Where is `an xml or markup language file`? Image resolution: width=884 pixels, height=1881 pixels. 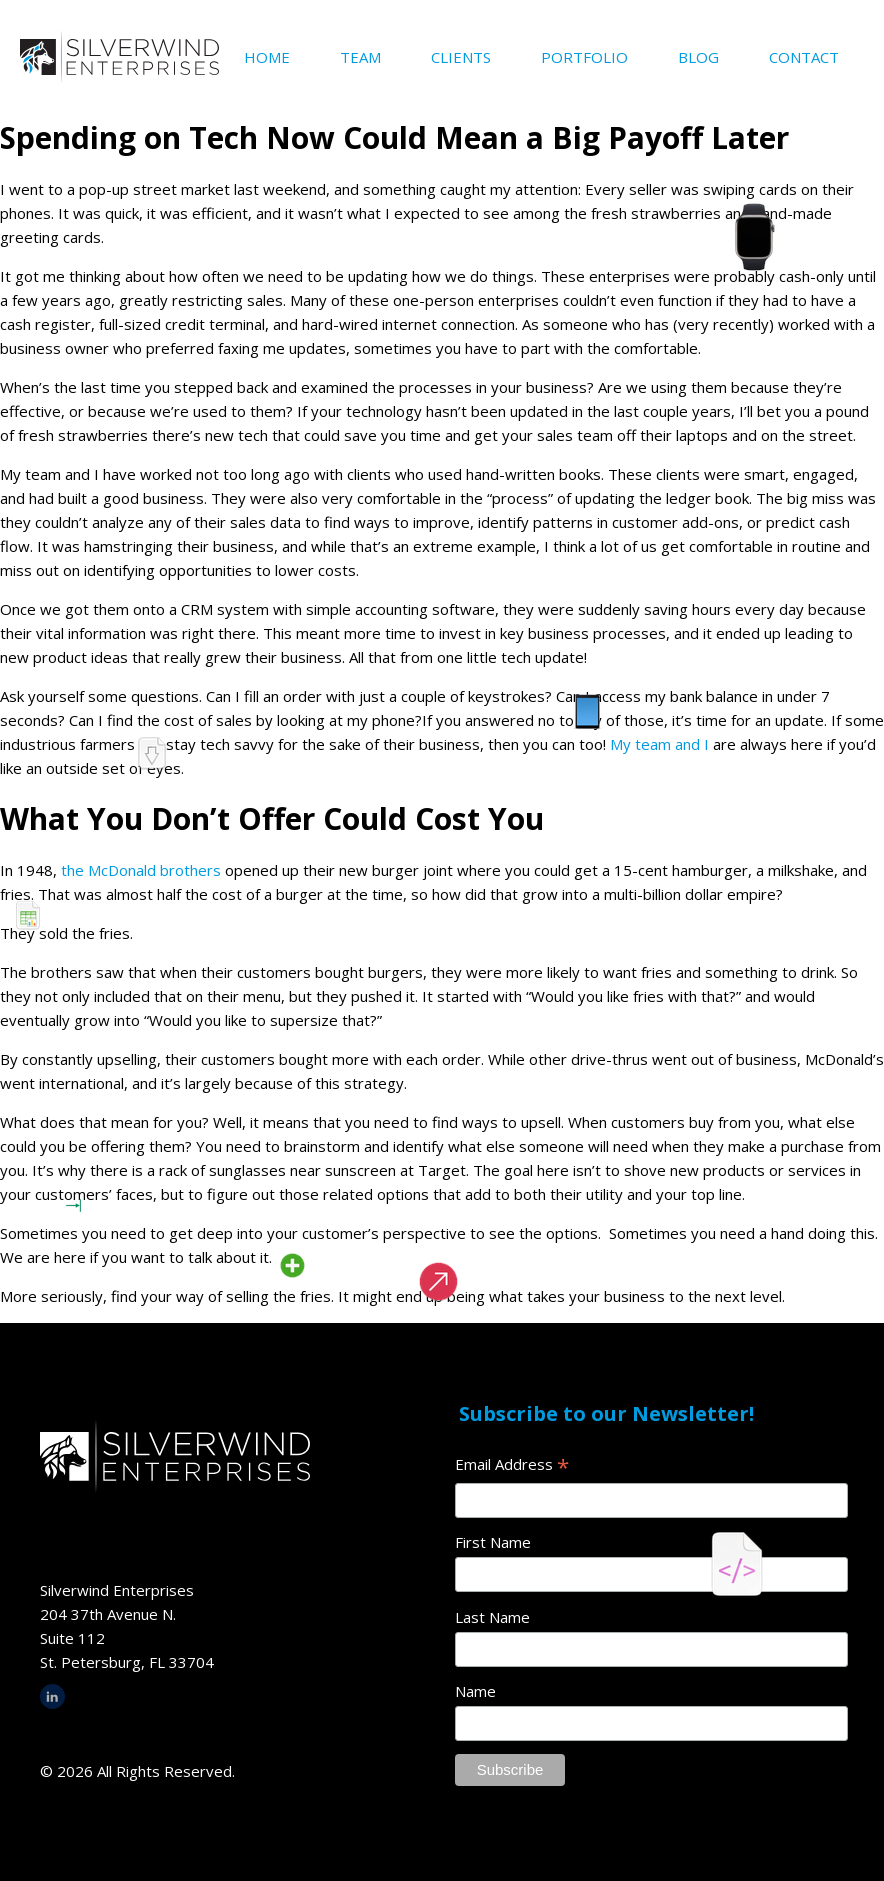
an xml or markup language file is located at coordinates (737, 1564).